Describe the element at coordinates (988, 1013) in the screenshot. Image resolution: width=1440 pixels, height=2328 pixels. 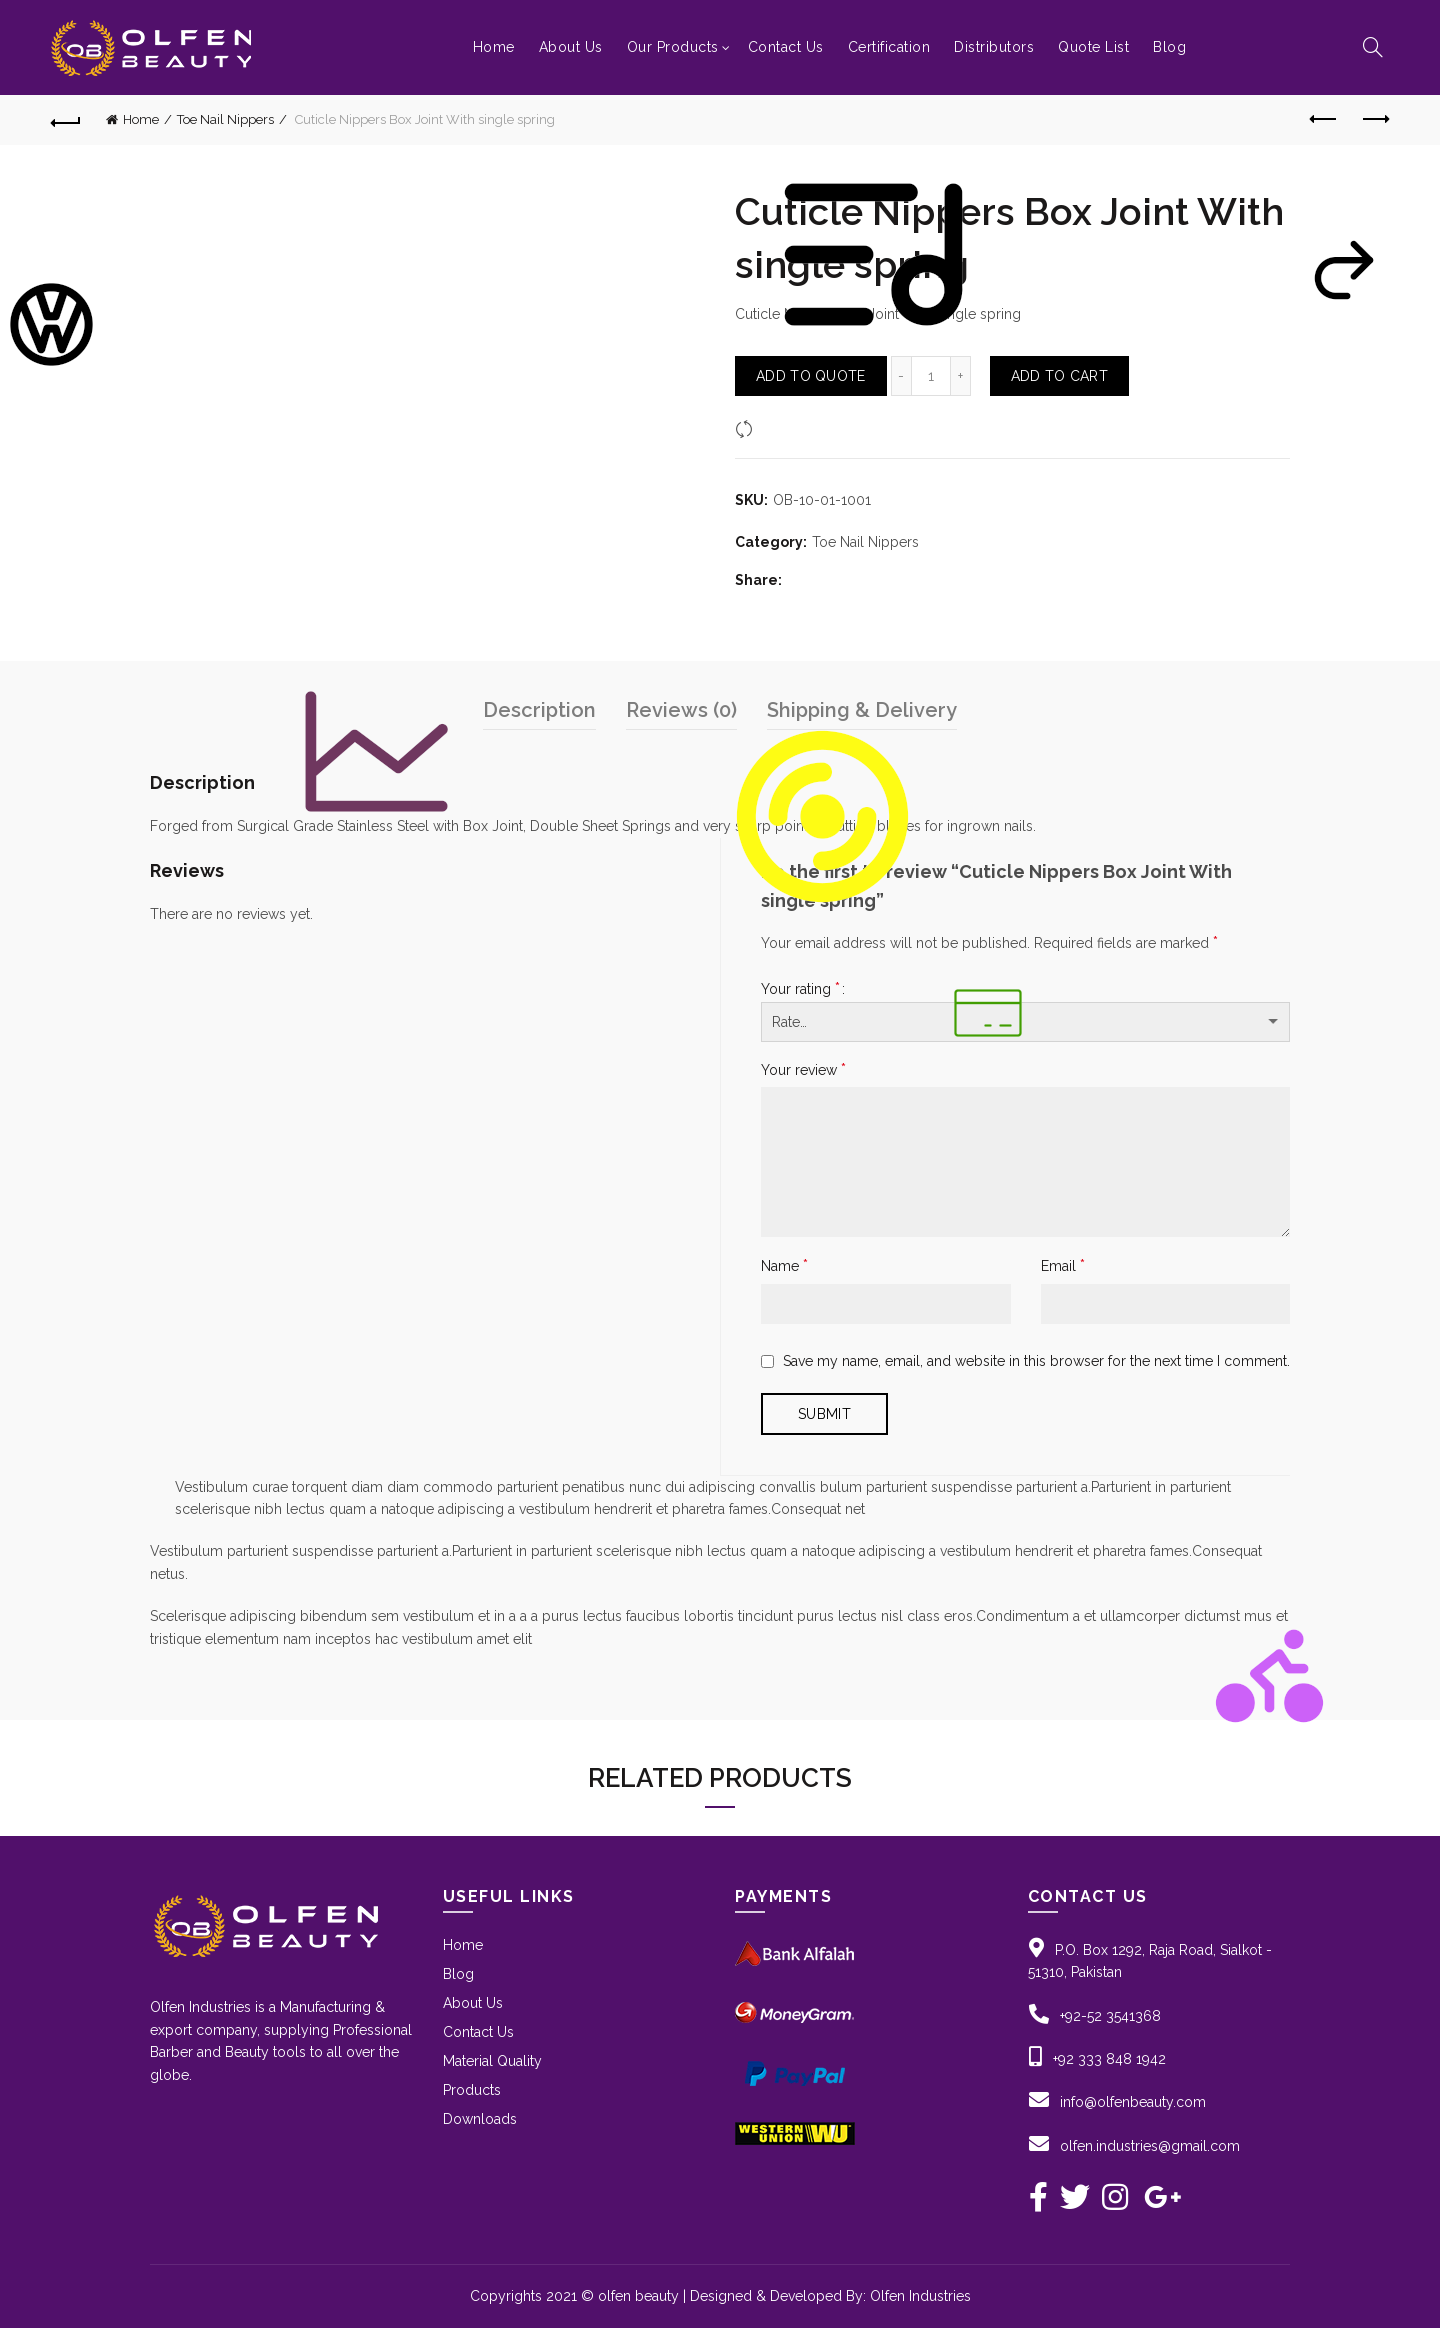
I see `manage payment methods` at that location.